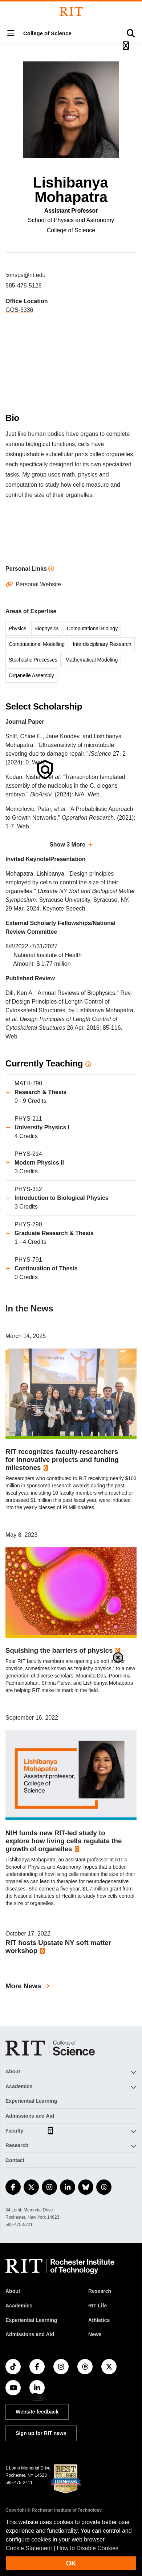 This screenshot has width=142, height=2576. Describe the element at coordinates (38, 2397) in the screenshot. I see `access saved code snippets` at that location.